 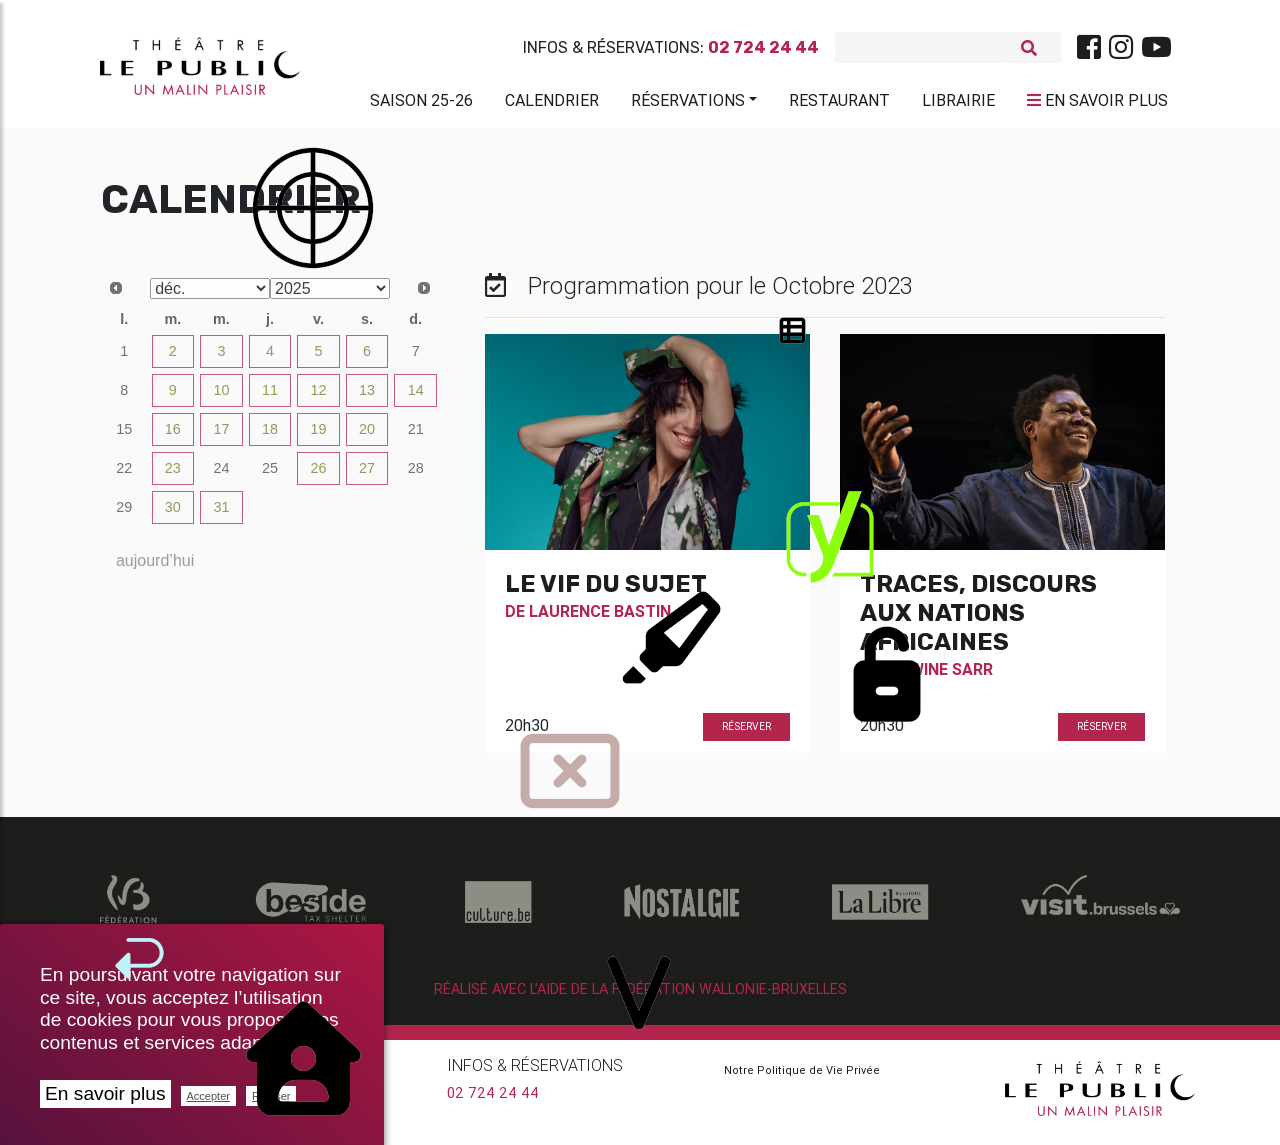 I want to click on close or dismiss a window, so click(x=570, y=771).